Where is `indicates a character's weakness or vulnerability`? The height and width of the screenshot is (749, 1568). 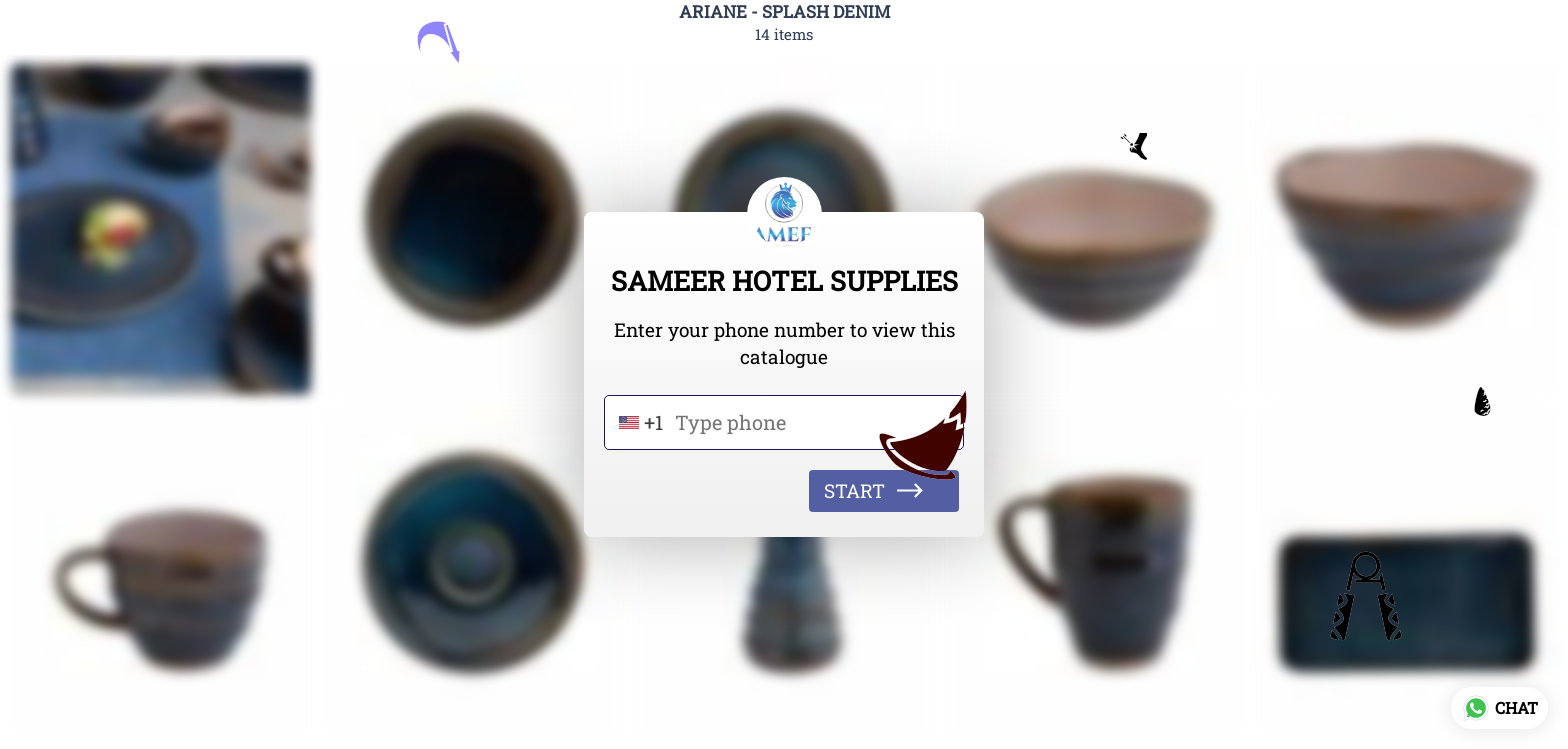 indicates a character's weakness or vulnerability is located at coordinates (1133, 146).